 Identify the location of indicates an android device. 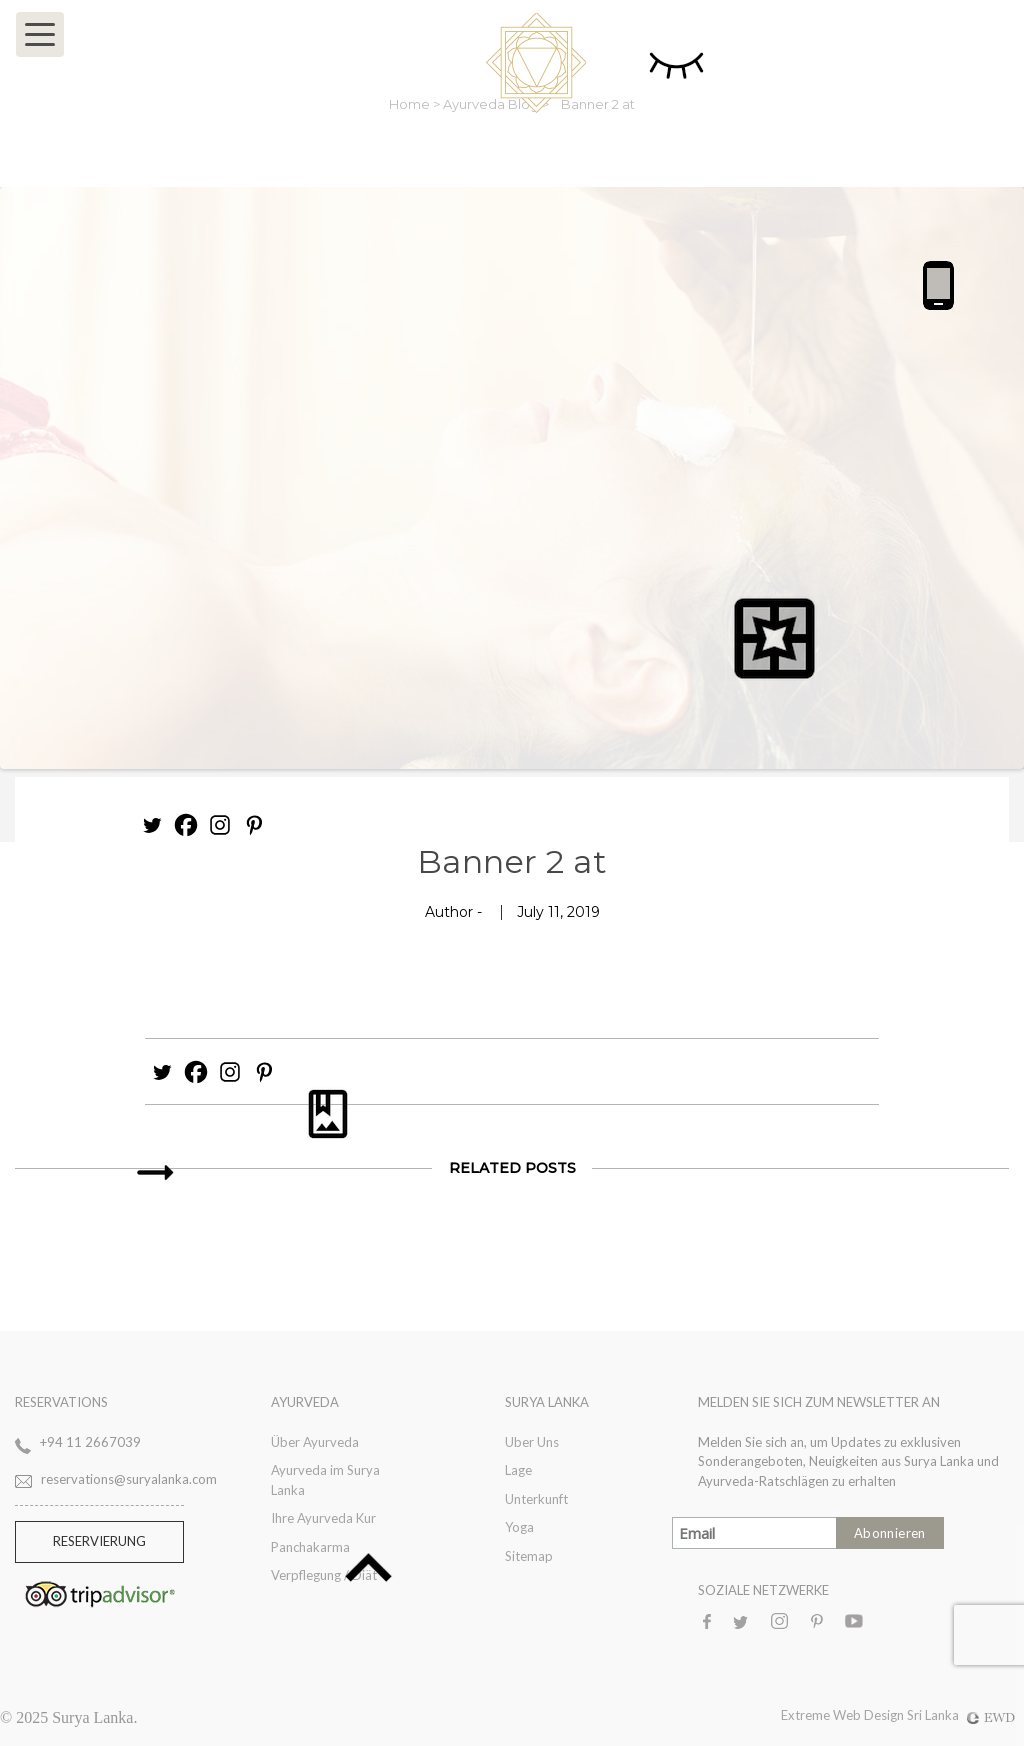
(938, 285).